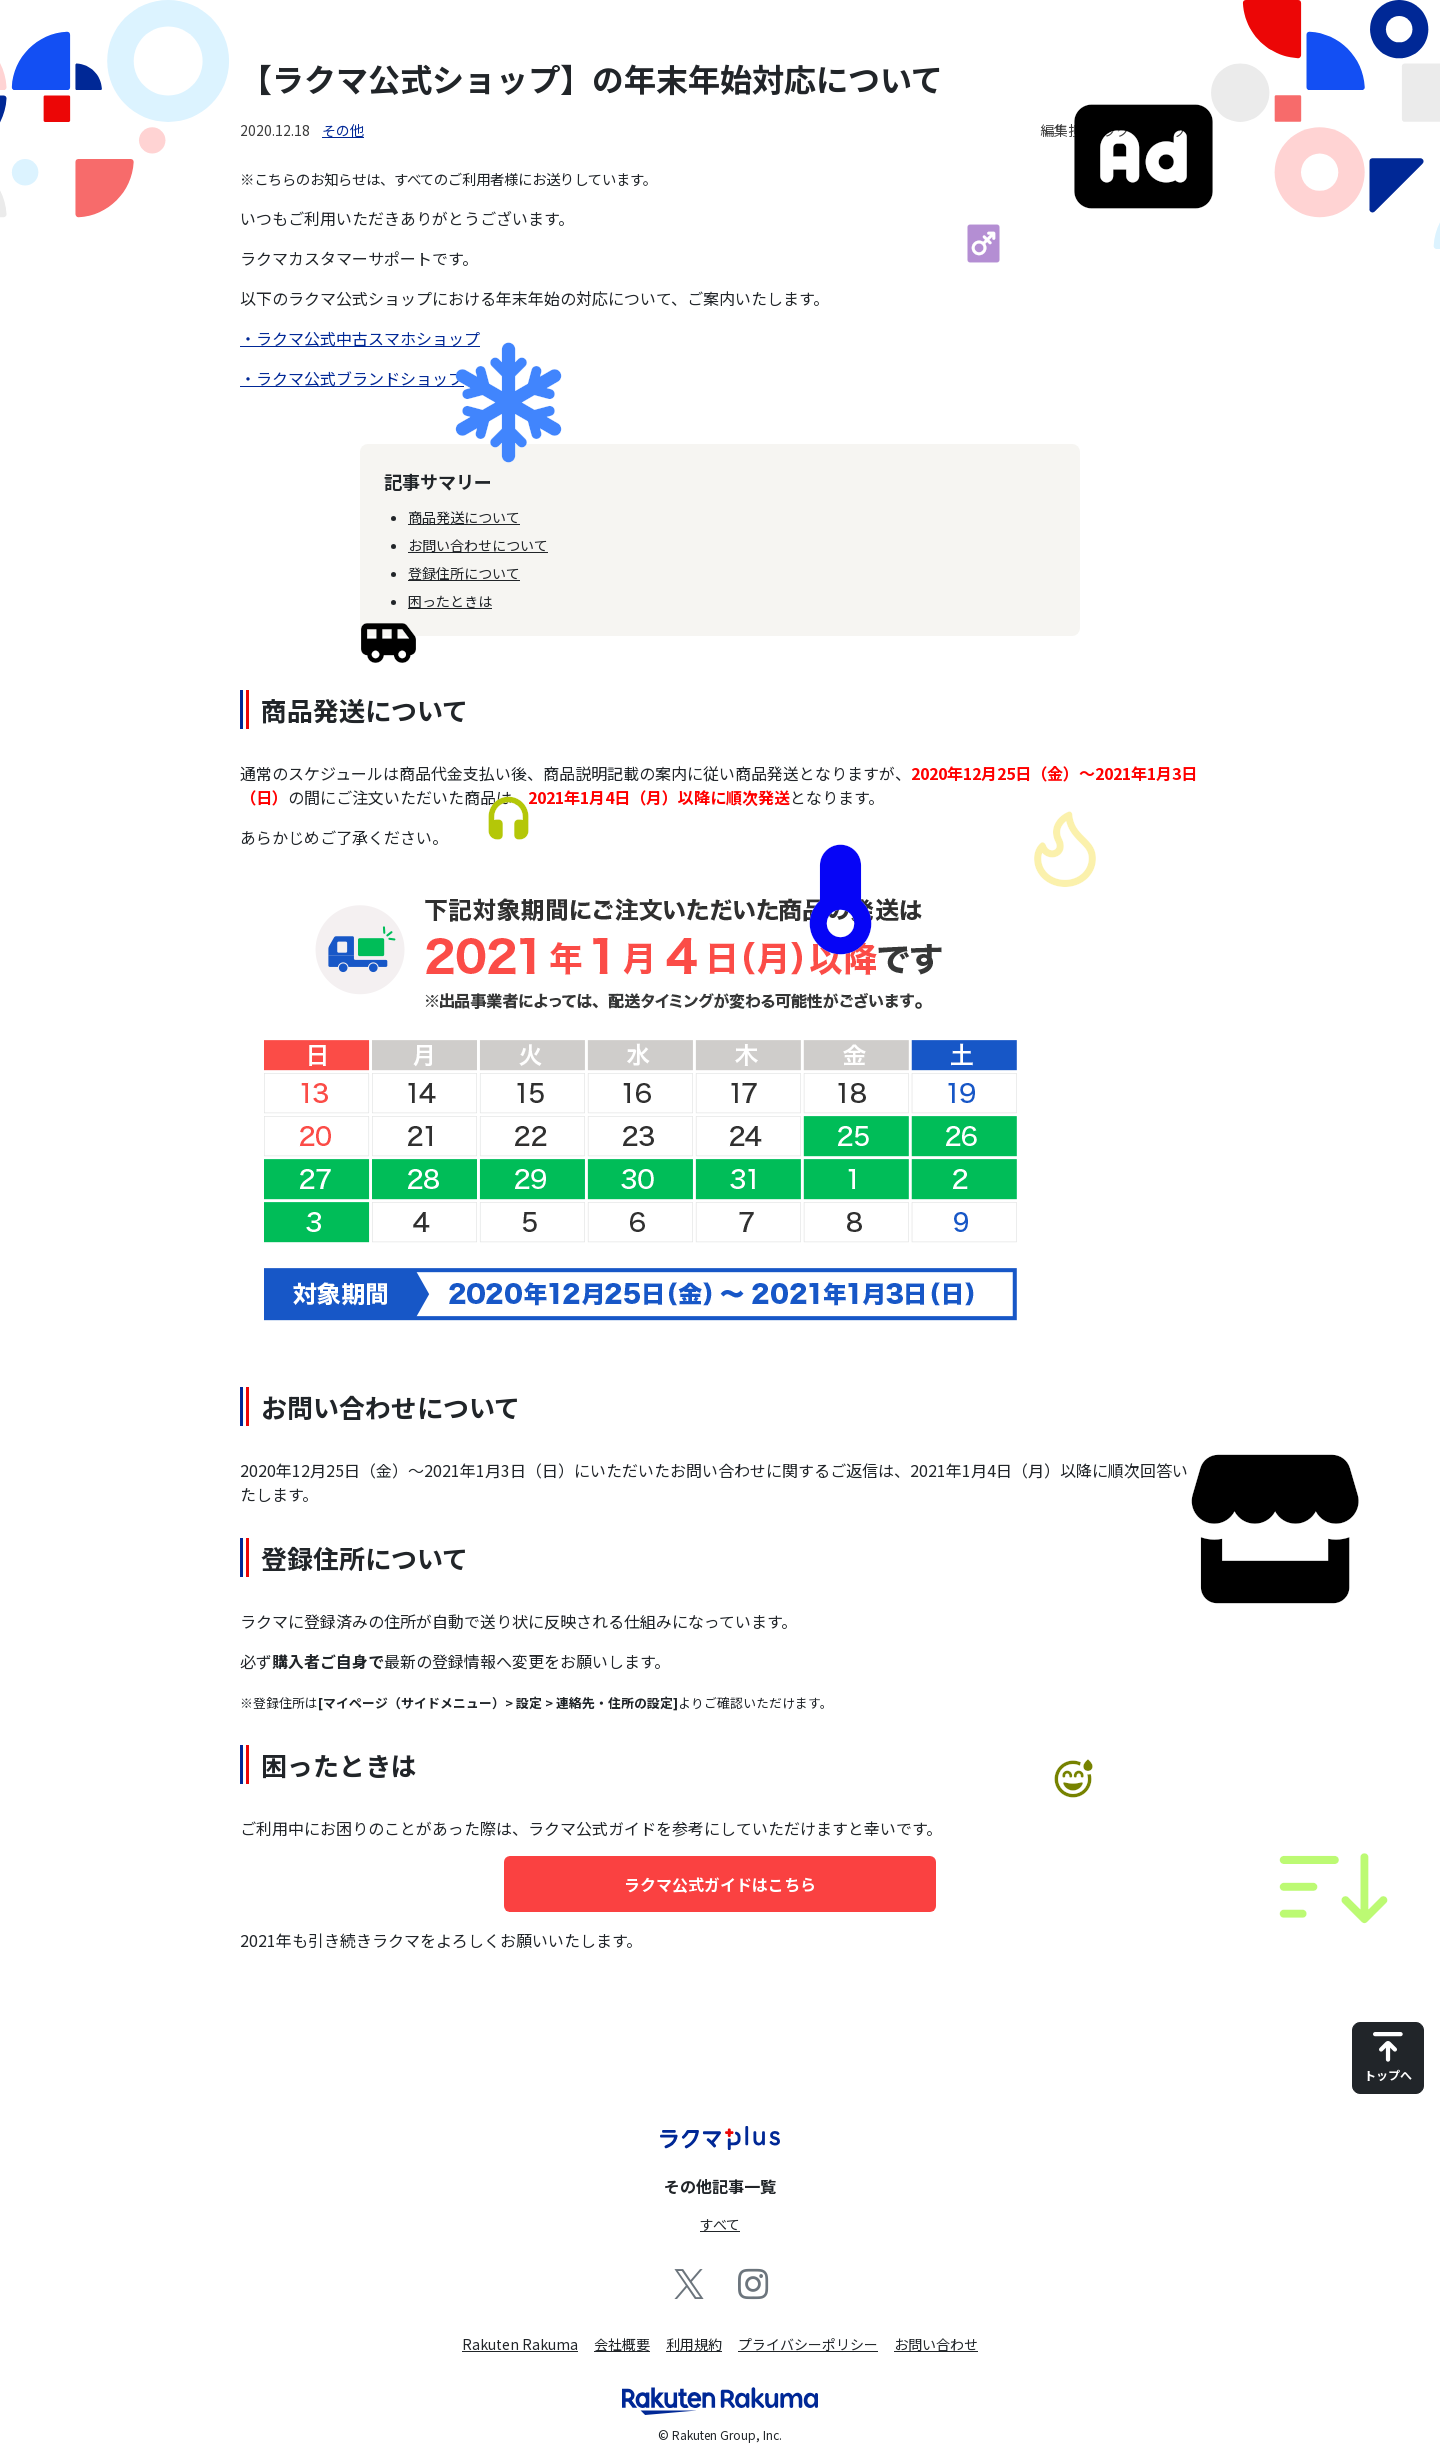 This screenshot has width=1440, height=2460. Describe the element at coordinates (840, 899) in the screenshot. I see `indicates freezing or lowest temperature setting` at that location.